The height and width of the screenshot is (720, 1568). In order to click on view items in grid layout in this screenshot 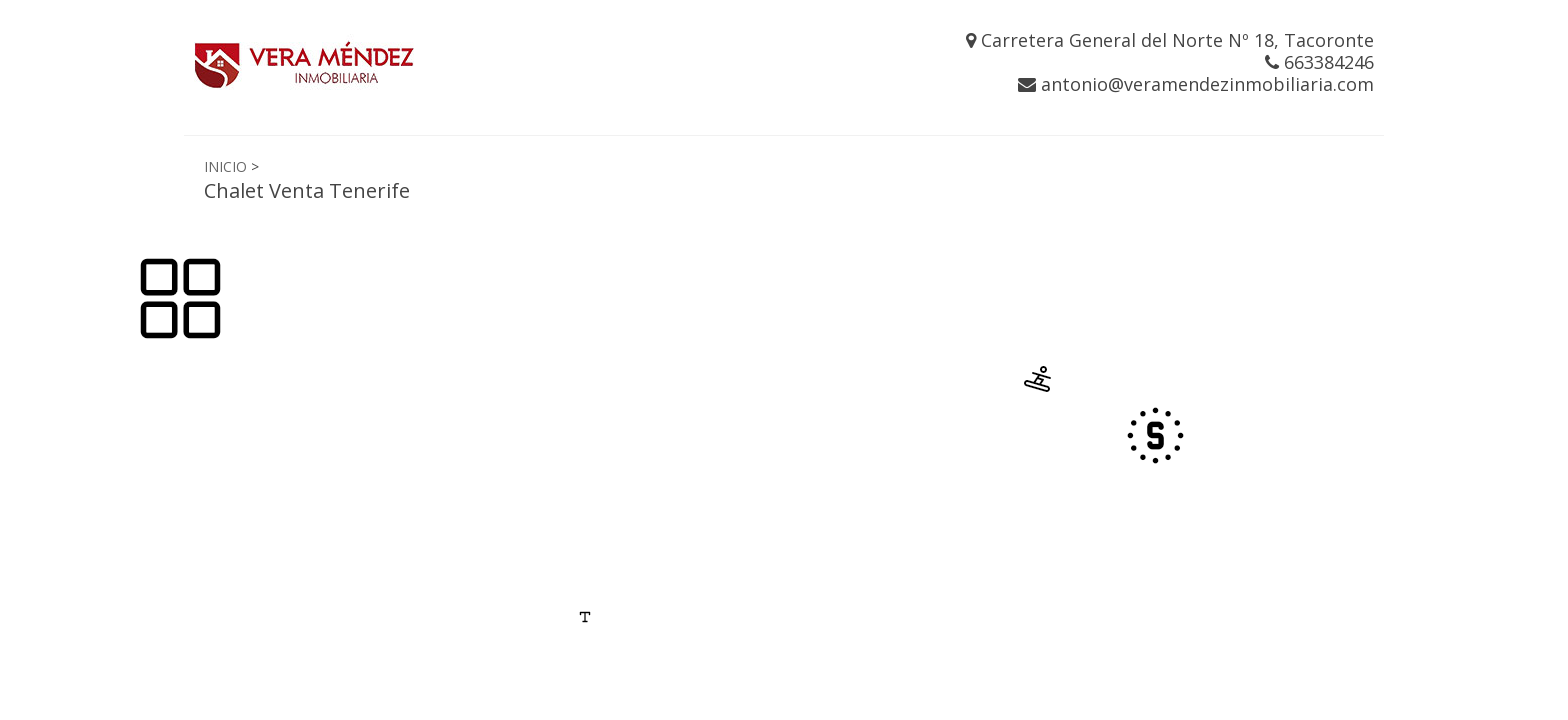, I will do `click(180, 298)`.